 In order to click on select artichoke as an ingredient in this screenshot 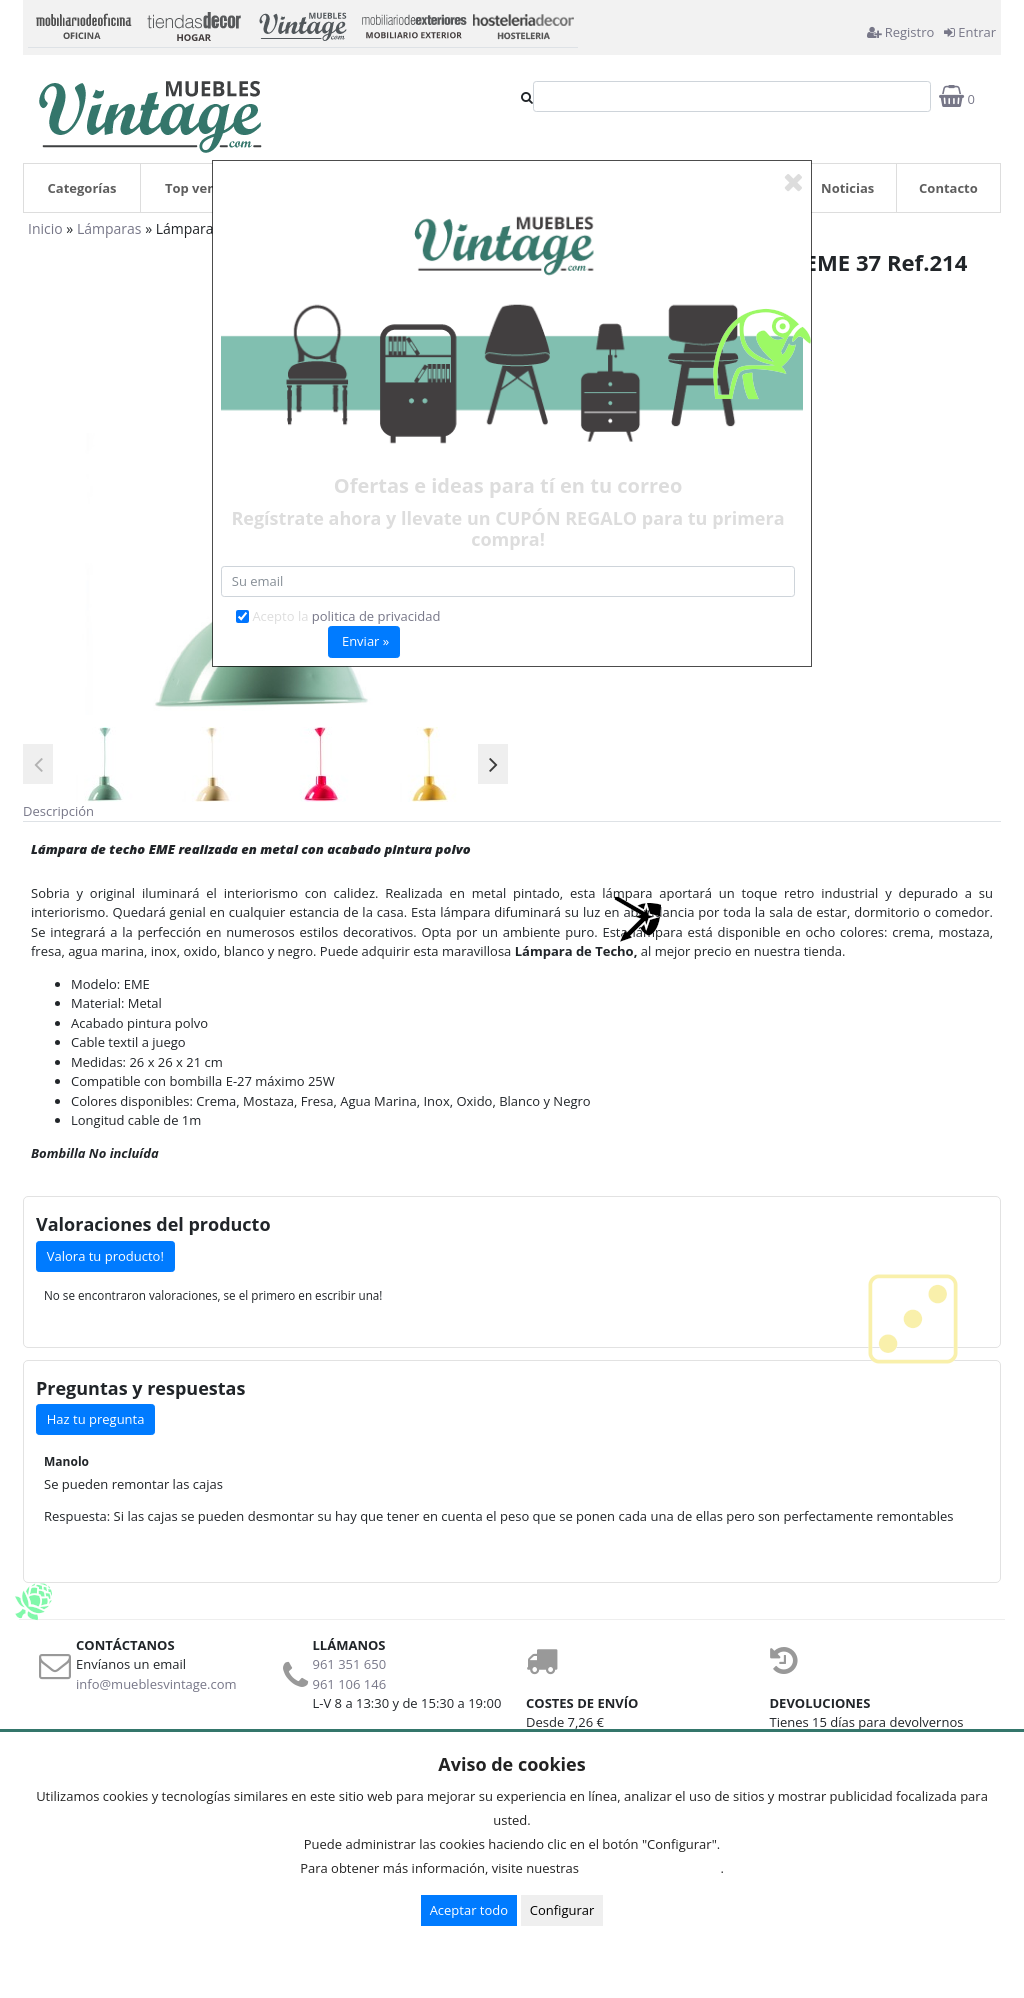, I will do `click(33, 1601)`.